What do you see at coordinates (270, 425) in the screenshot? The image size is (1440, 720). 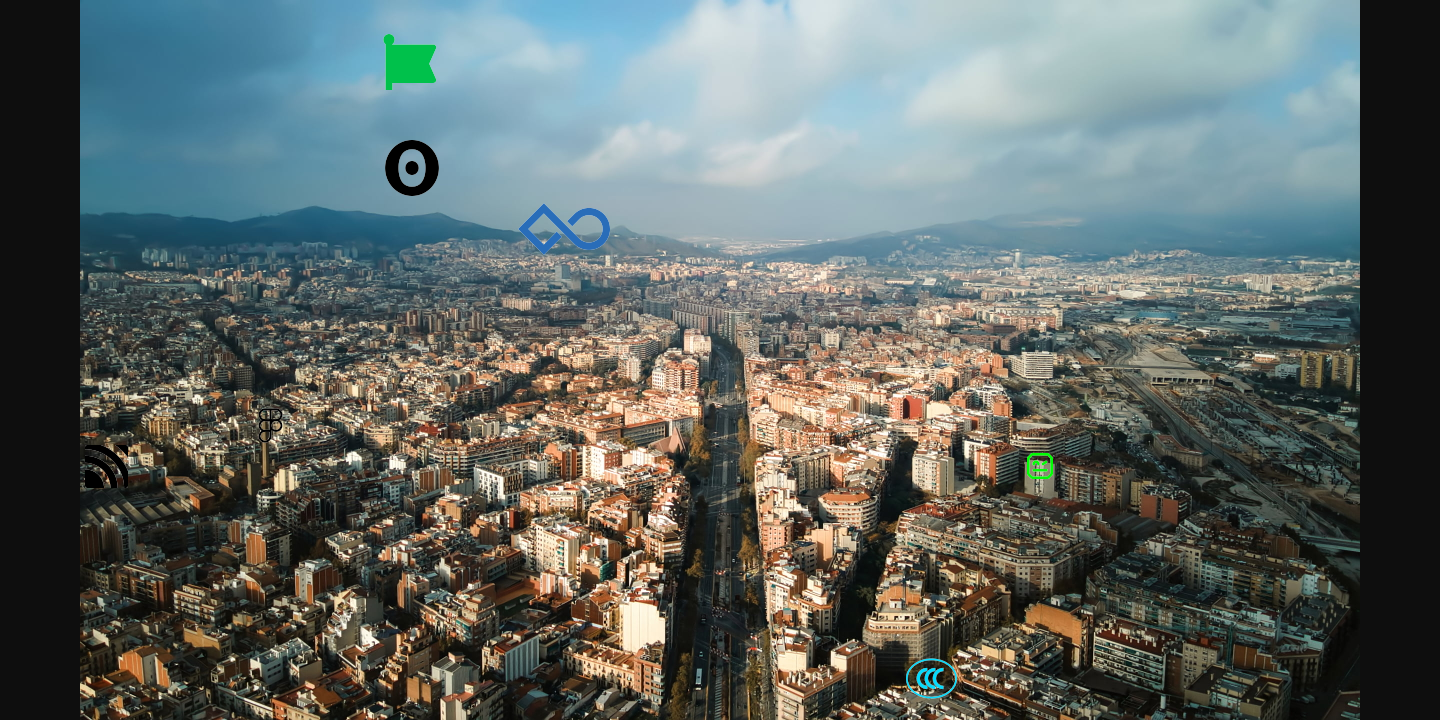 I see `open Figma design tool` at bounding box center [270, 425].